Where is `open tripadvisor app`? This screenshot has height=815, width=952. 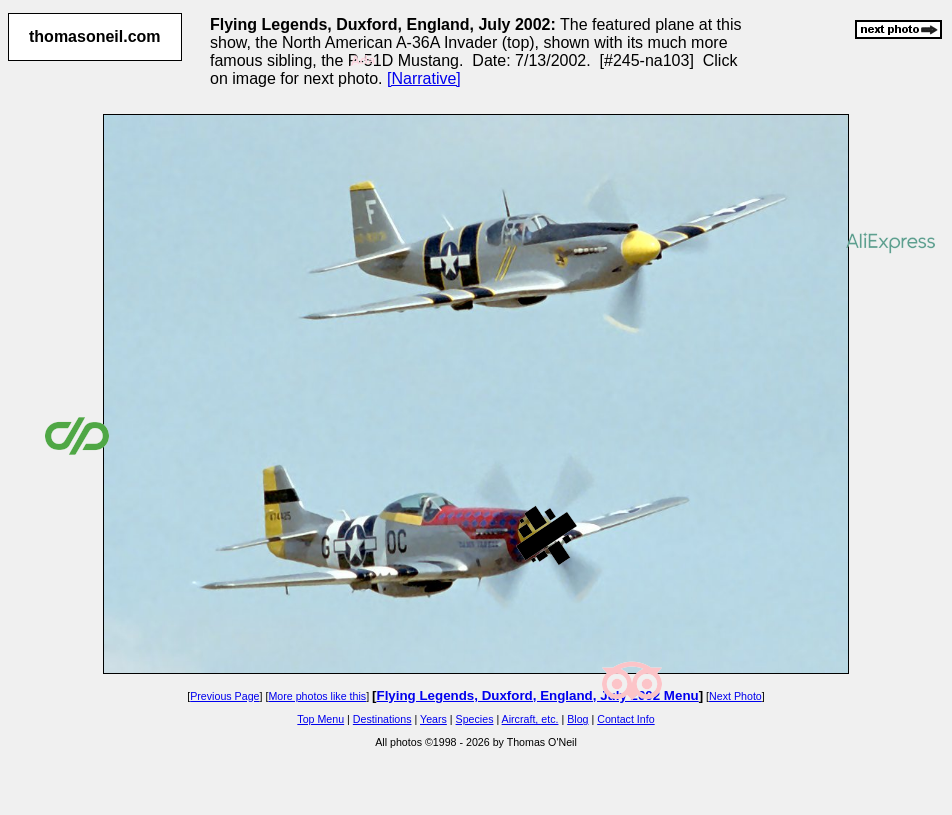
open tripadvisor app is located at coordinates (632, 681).